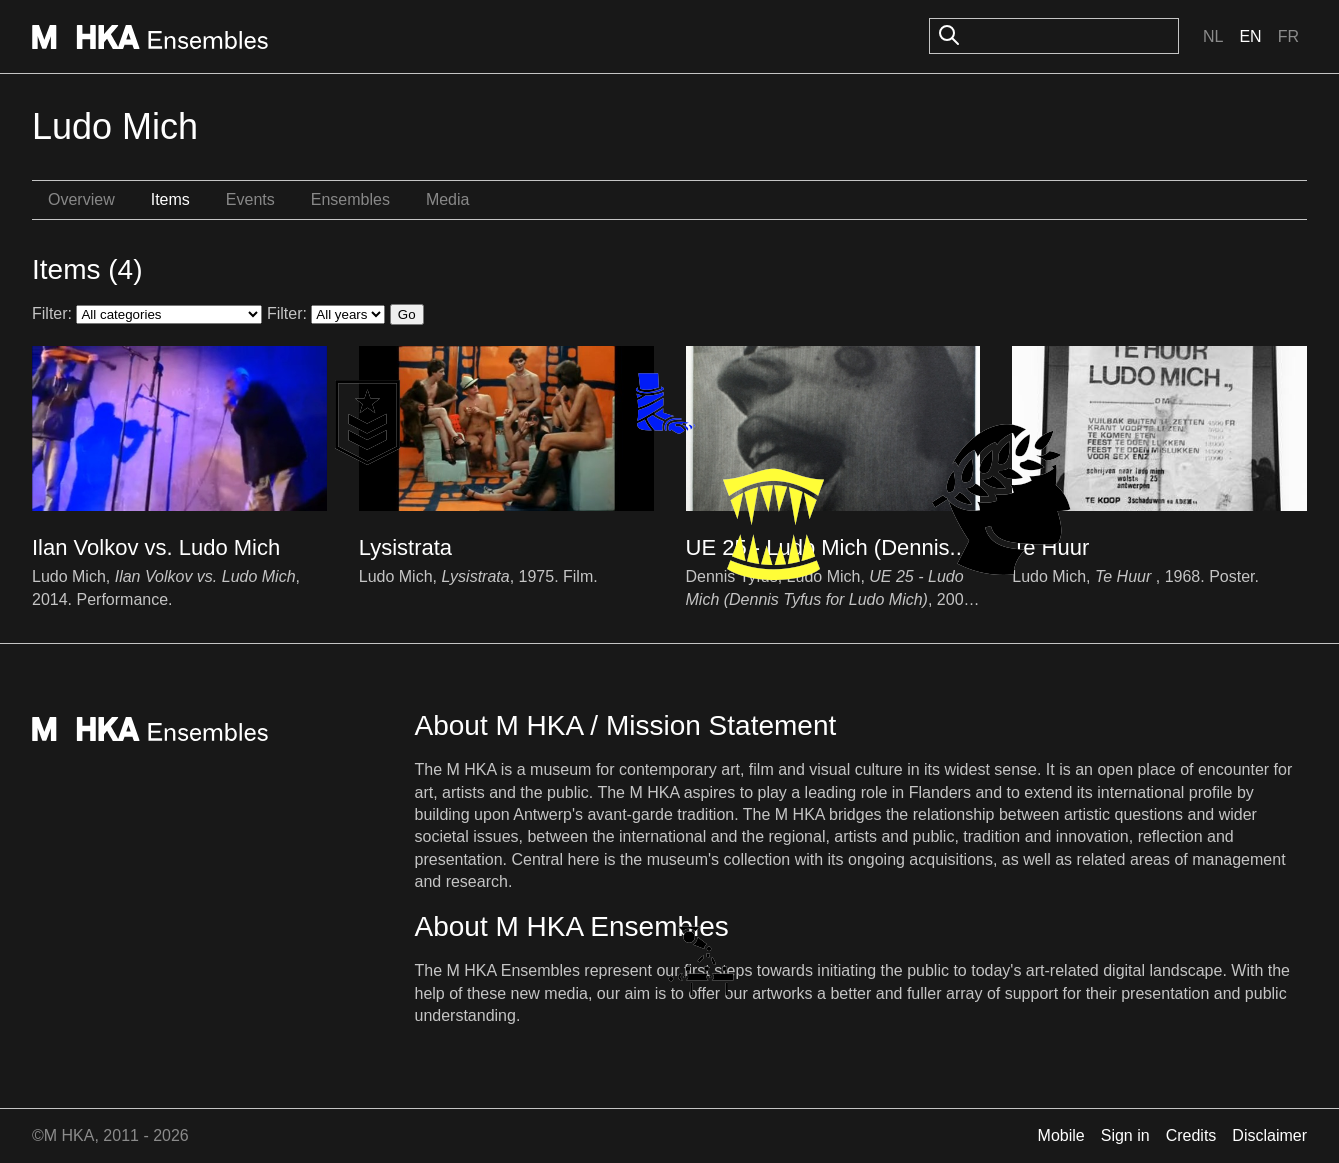 This screenshot has height=1163, width=1339. I want to click on represents a roman empire or ancient history themed game, so click(1004, 498).